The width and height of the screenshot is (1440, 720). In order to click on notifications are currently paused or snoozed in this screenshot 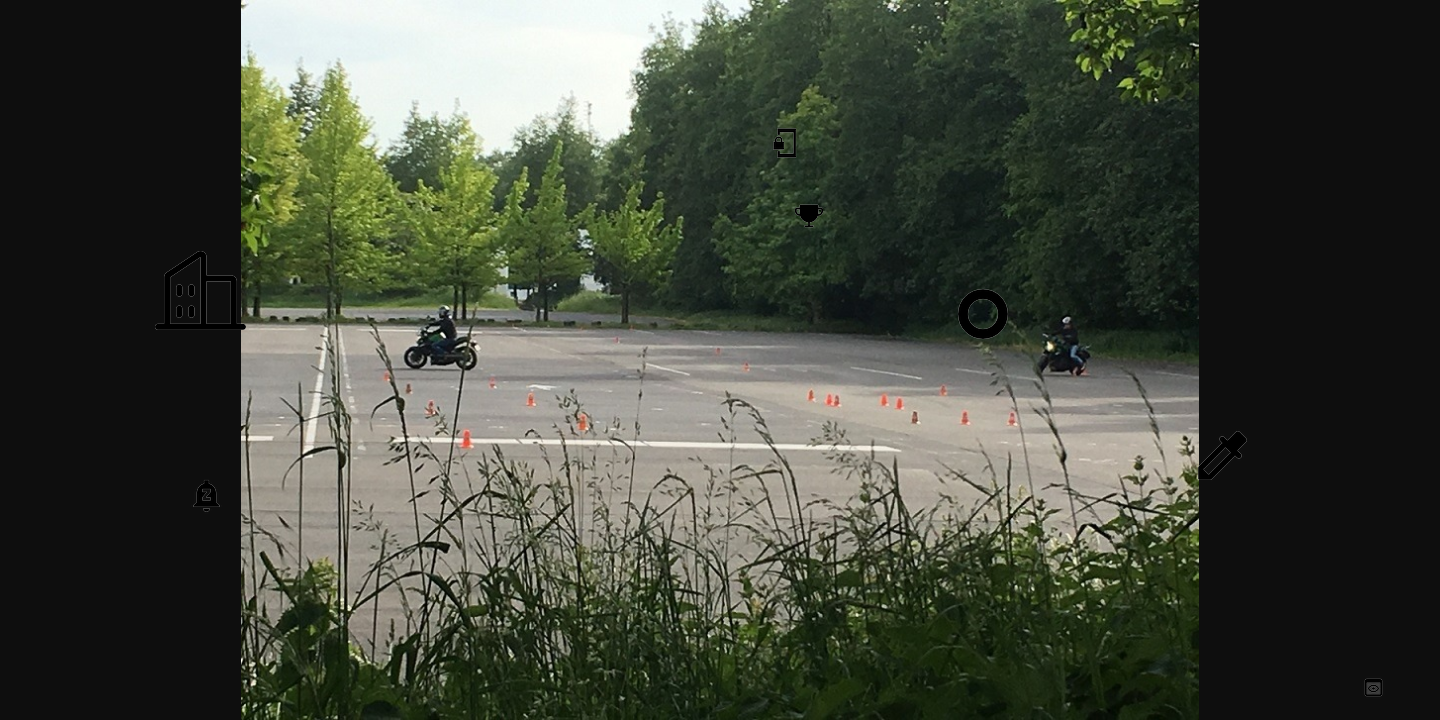, I will do `click(206, 495)`.